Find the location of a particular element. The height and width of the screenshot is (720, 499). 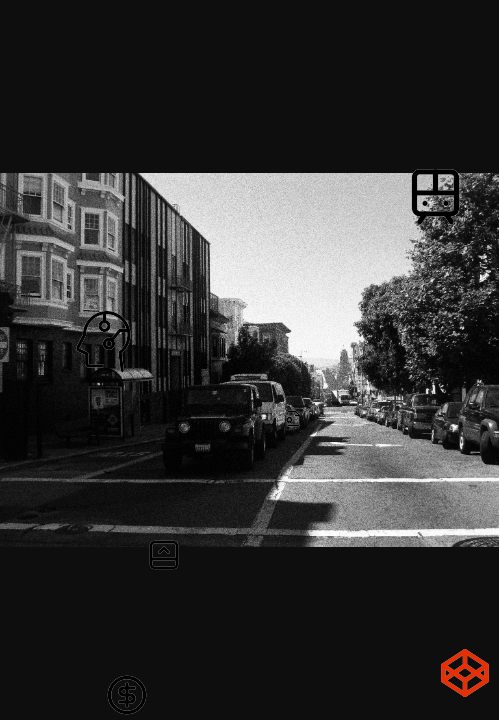

view tram or light rail transit options is located at coordinates (435, 195).